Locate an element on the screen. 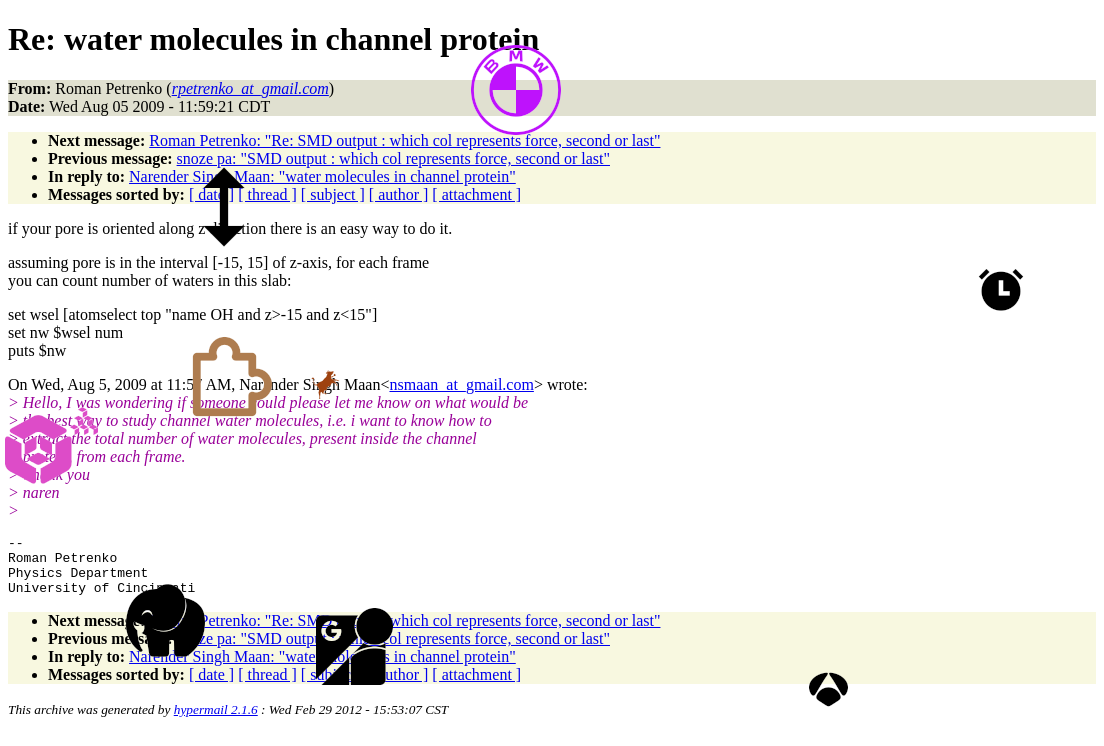  set or manage alarms is located at coordinates (1001, 289).